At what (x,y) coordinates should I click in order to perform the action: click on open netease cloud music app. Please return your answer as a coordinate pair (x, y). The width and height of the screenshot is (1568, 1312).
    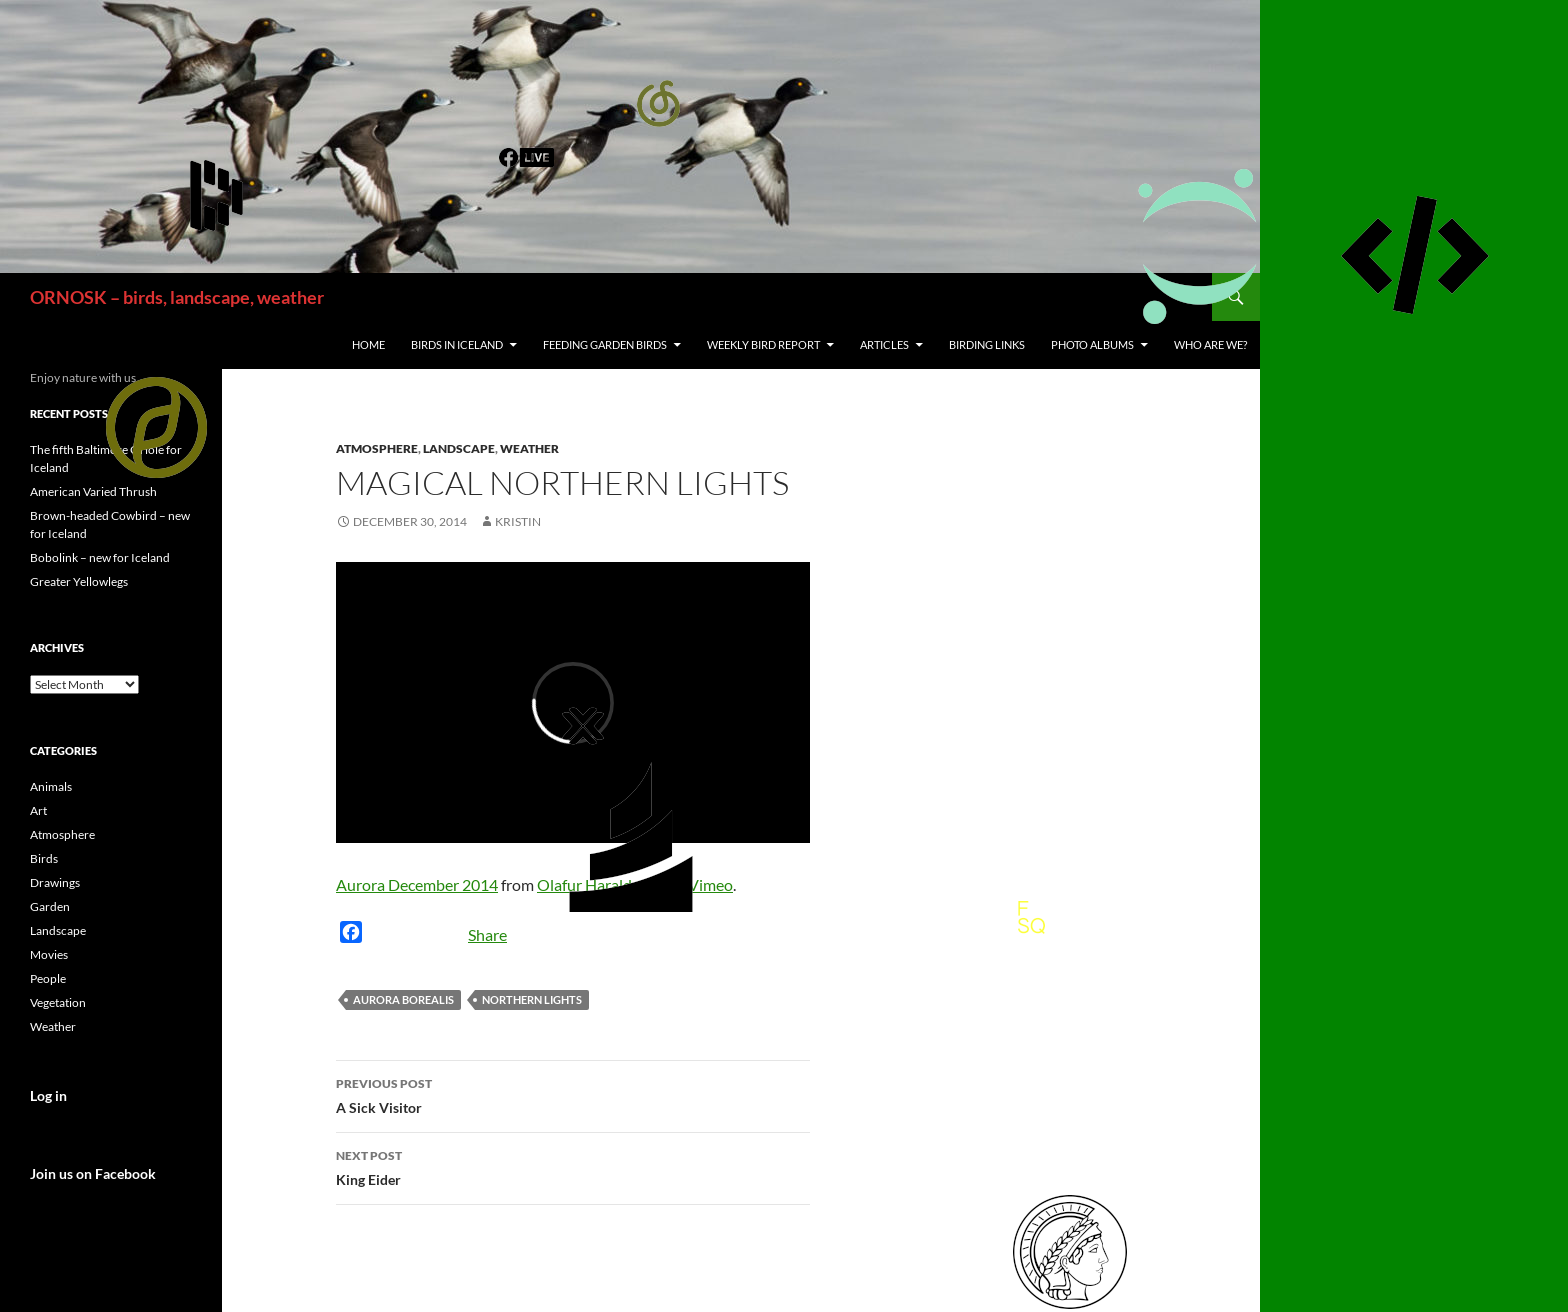
    Looking at the image, I should click on (658, 103).